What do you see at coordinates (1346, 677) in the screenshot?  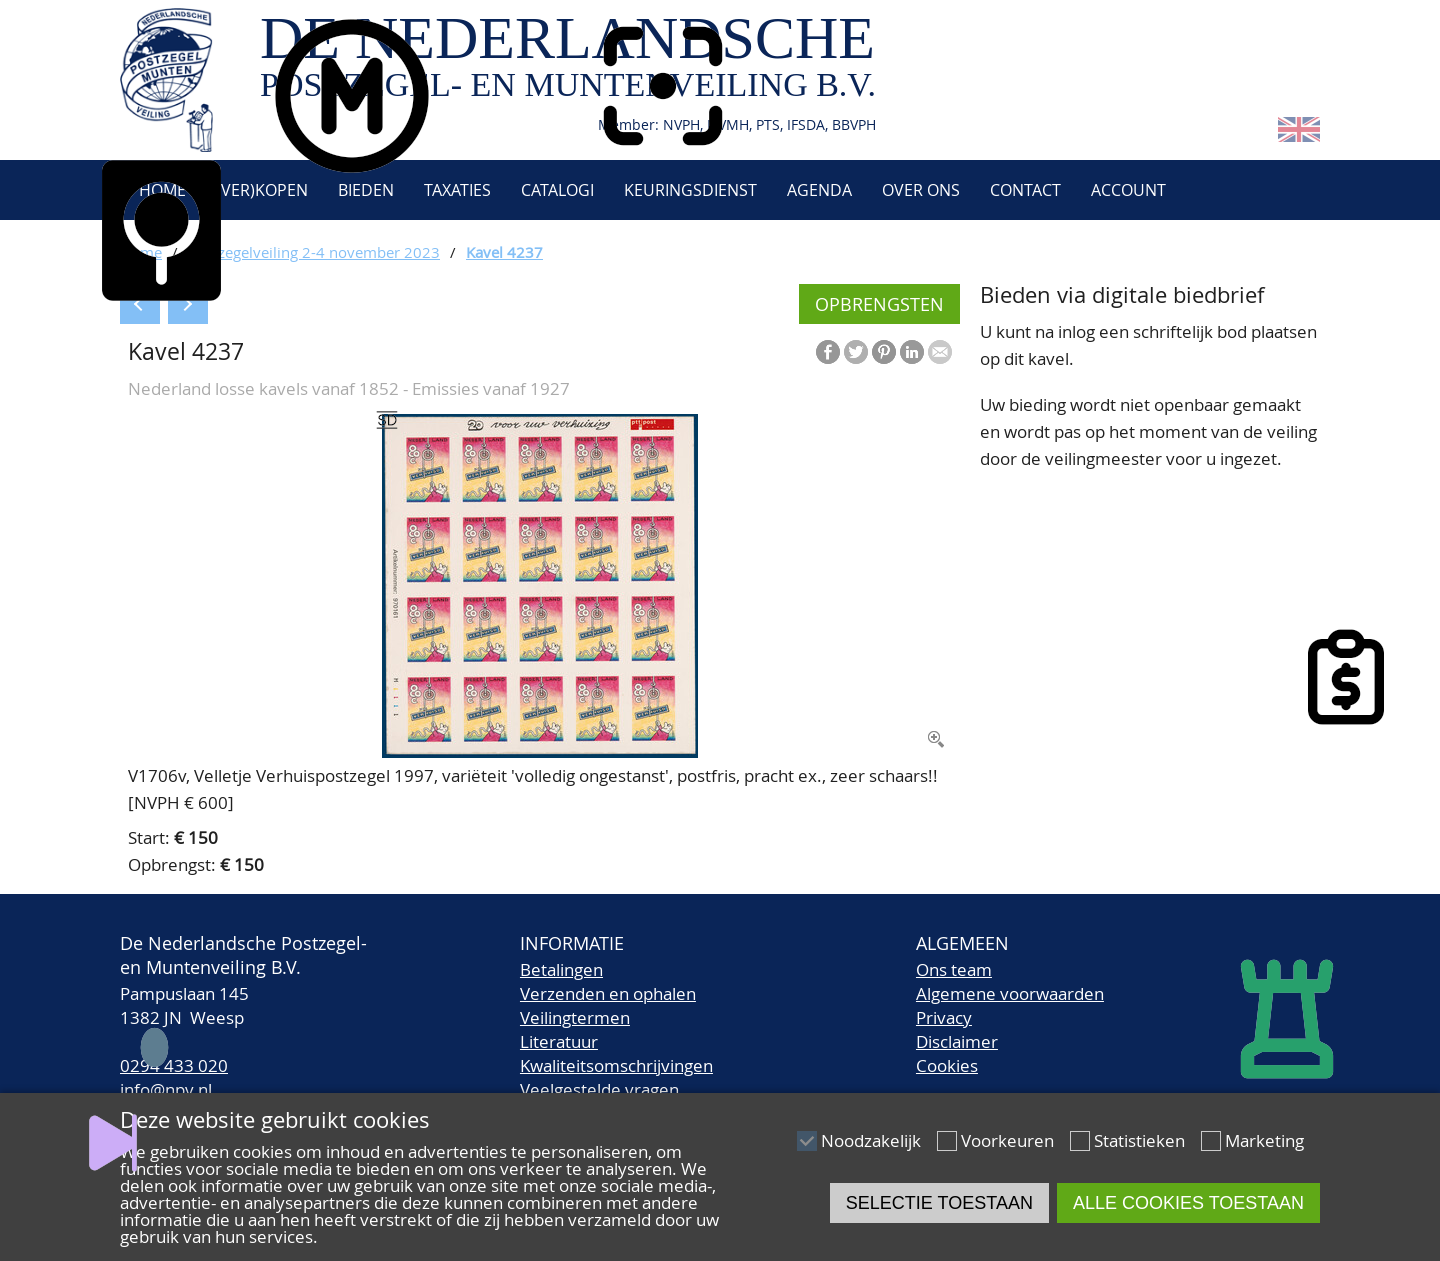 I see `view financial report` at bounding box center [1346, 677].